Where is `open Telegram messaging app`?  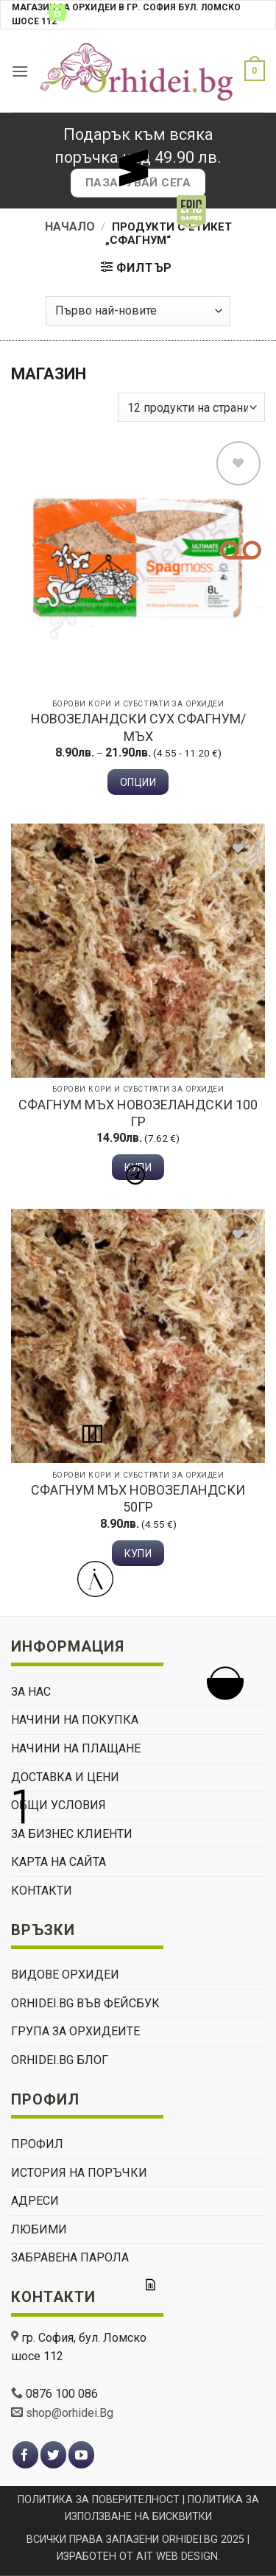 open Telegram messaging app is located at coordinates (135, 1175).